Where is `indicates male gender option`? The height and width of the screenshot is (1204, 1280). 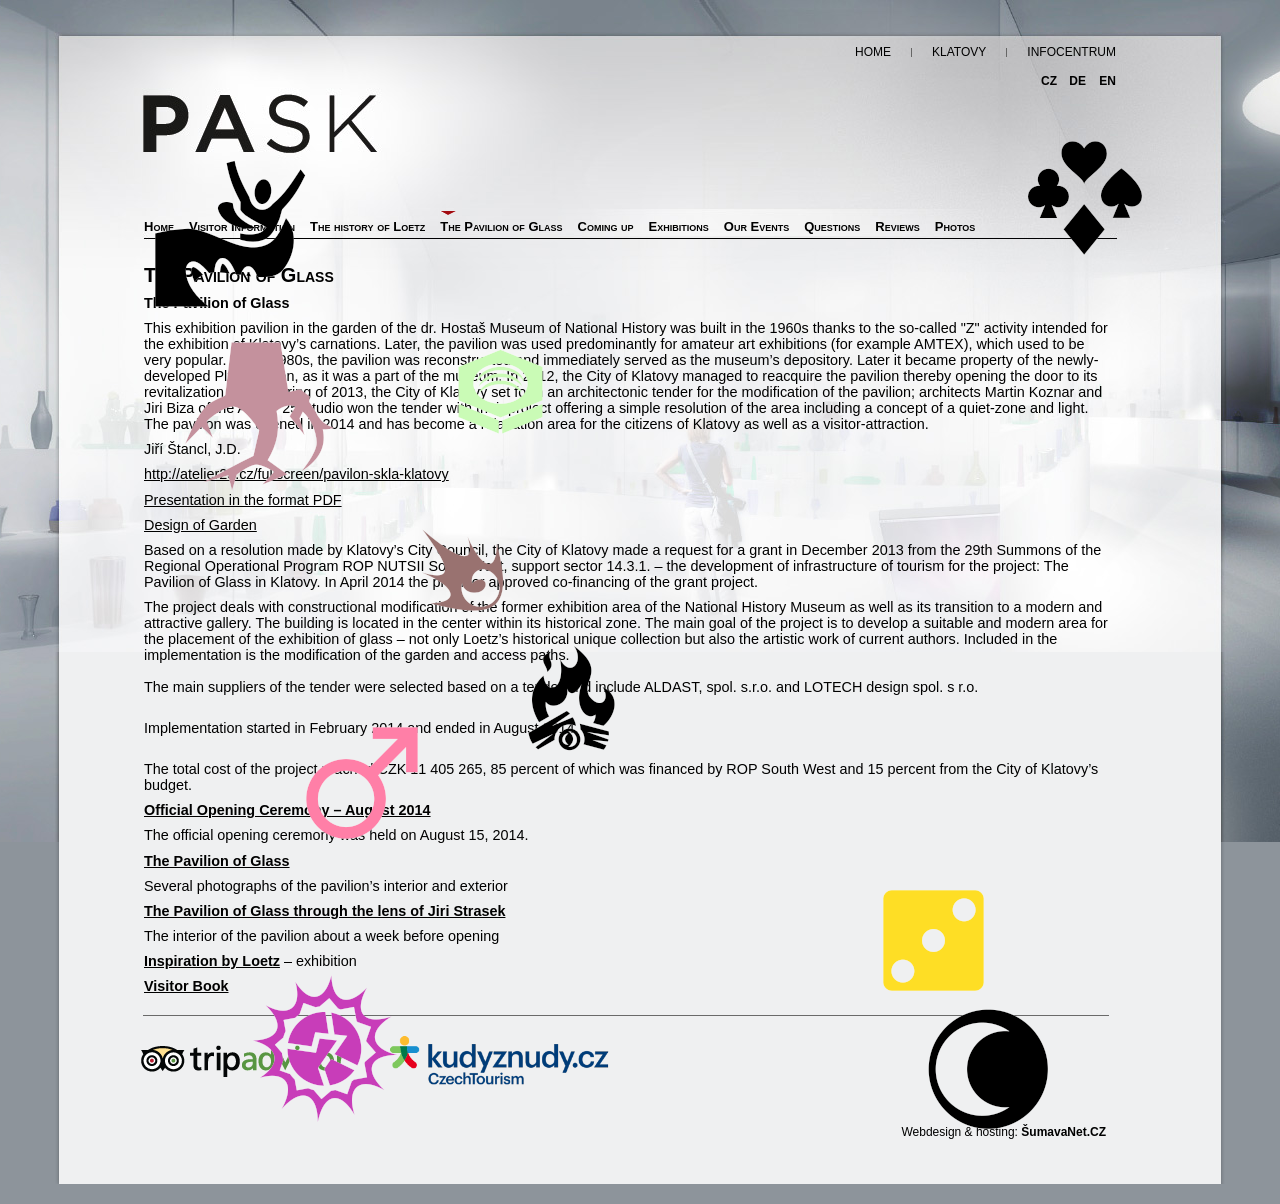 indicates male gender option is located at coordinates (362, 783).